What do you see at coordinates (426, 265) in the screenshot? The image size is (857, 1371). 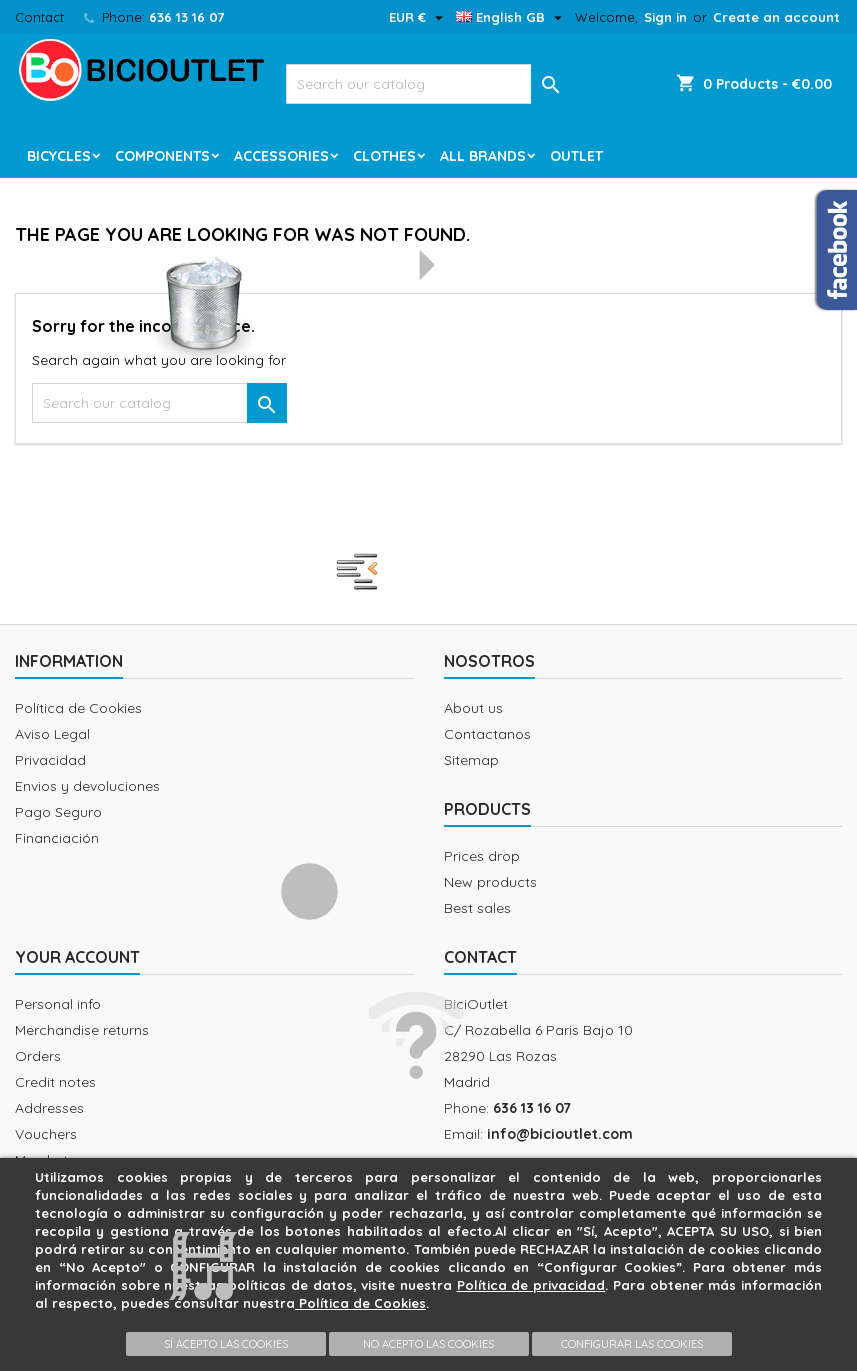 I see `navigate to the next item or page` at bounding box center [426, 265].